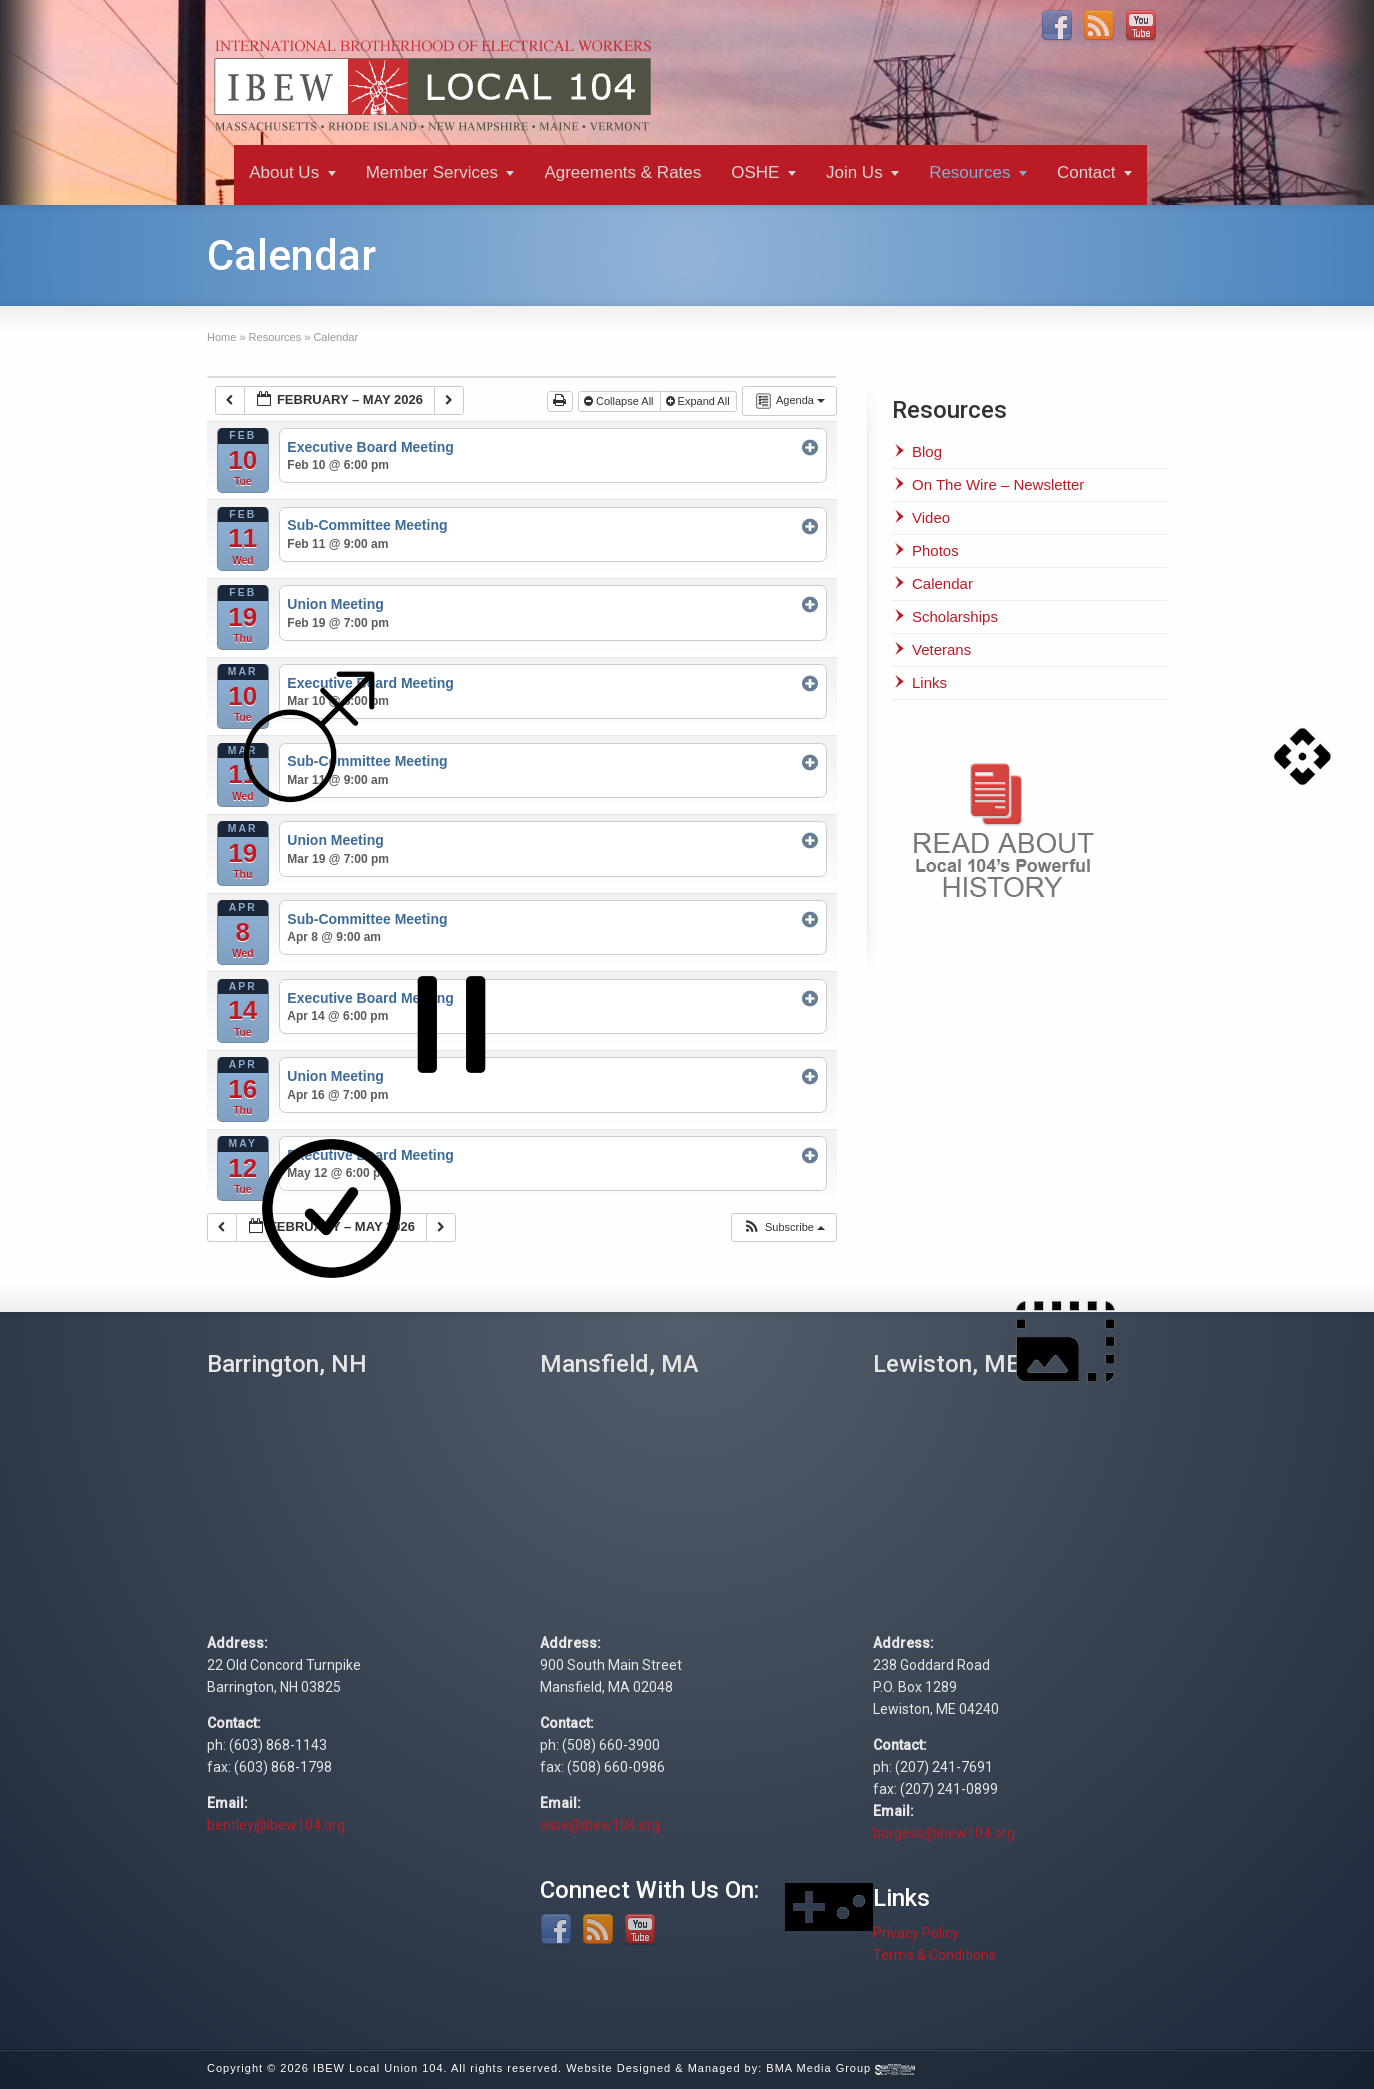 This screenshot has width=1374, height=2089. What do you see at coordinates (1065, 1341) in the screenshot?
I see `resize image to large format` at bounding box center [1065, 1341].